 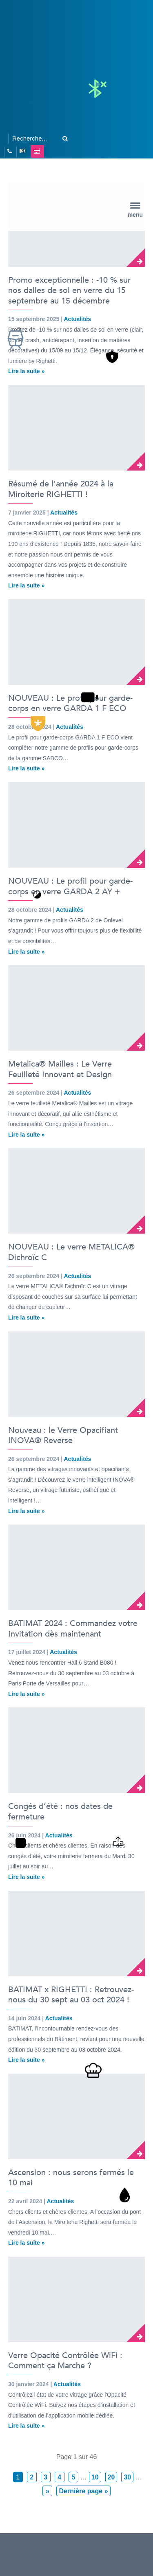 I want to click on indicates water or hydration tracking, so click(x=124, y=2195).